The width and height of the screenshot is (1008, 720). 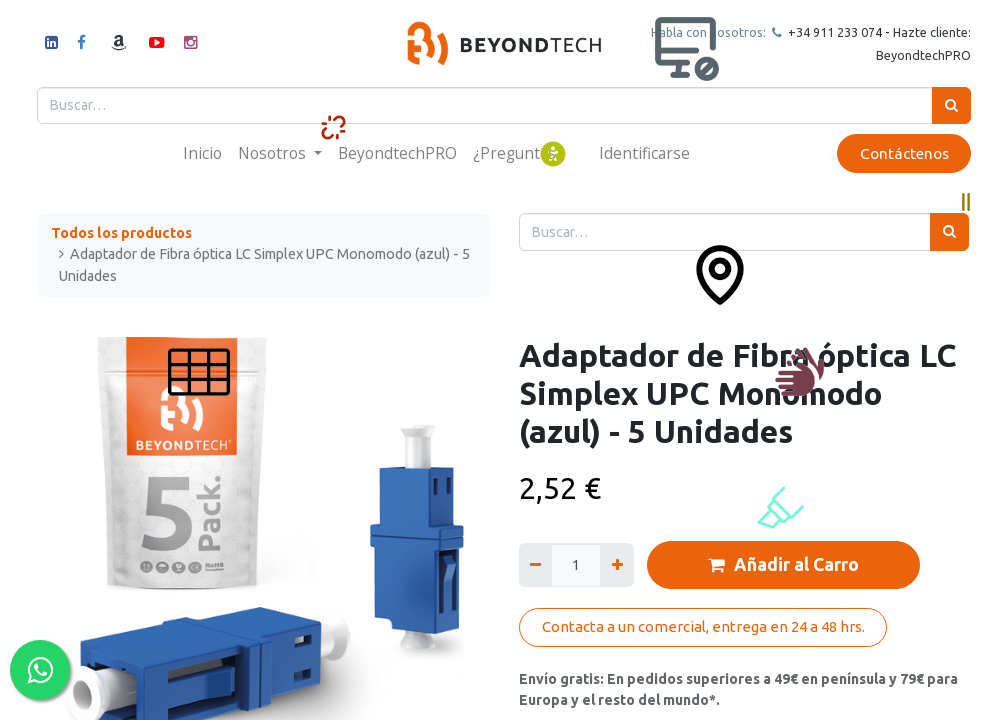 I want to click on highlight or mark selected text, so click(x=779, y=510).